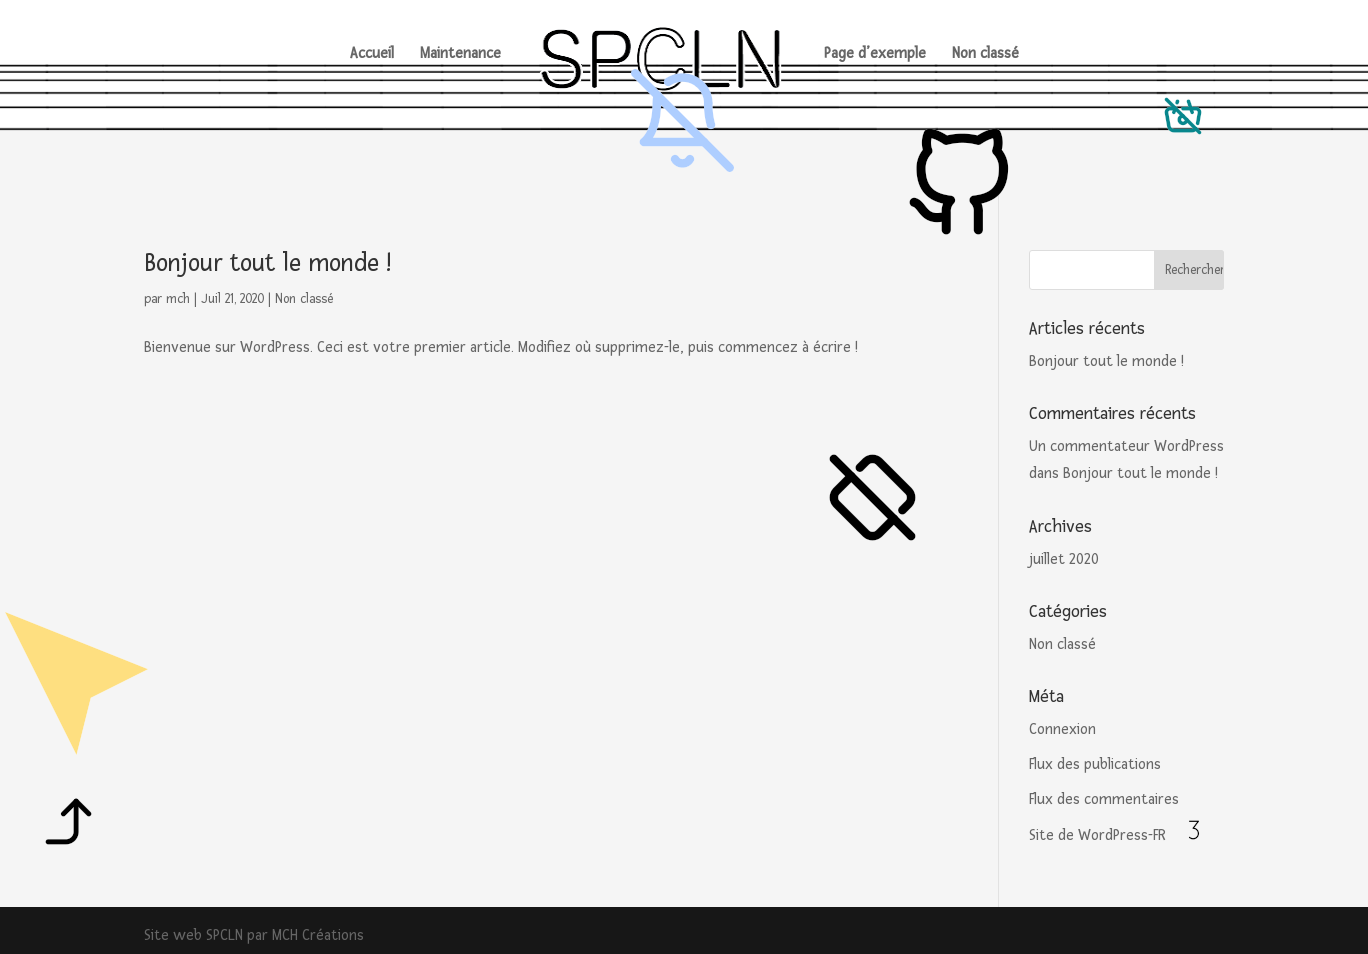 Image resolution: width=1368 pixels, height=954 pixels. What do you see at coordinates (76, 683) in the screenshot?
I see `show current location on map` at bounding box center [76, 683].